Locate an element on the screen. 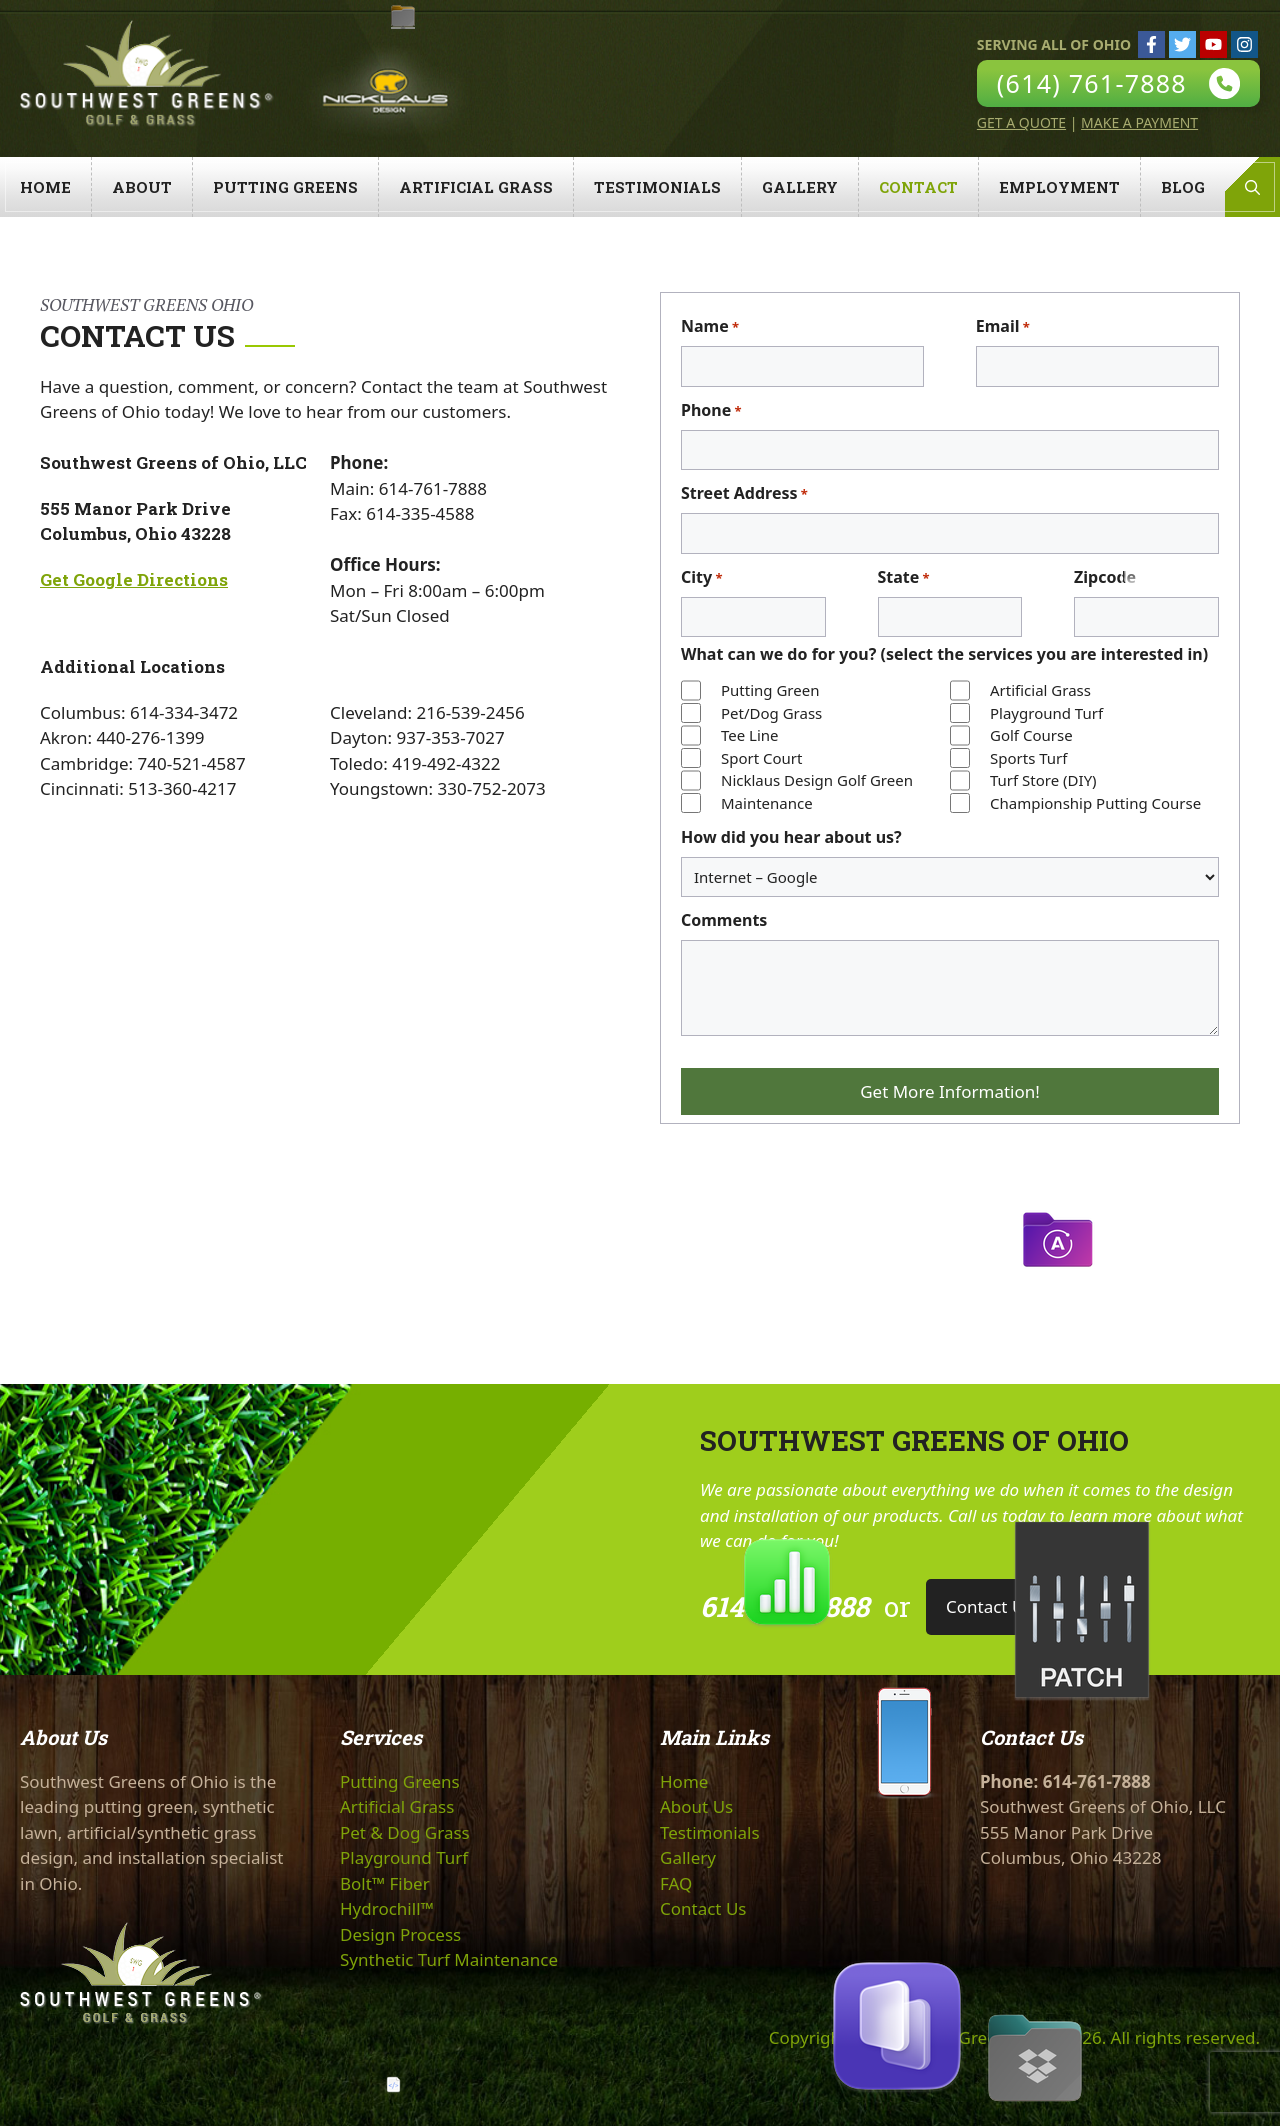  open Numbers spreadsheet app is located at coordinates (787, 1582).